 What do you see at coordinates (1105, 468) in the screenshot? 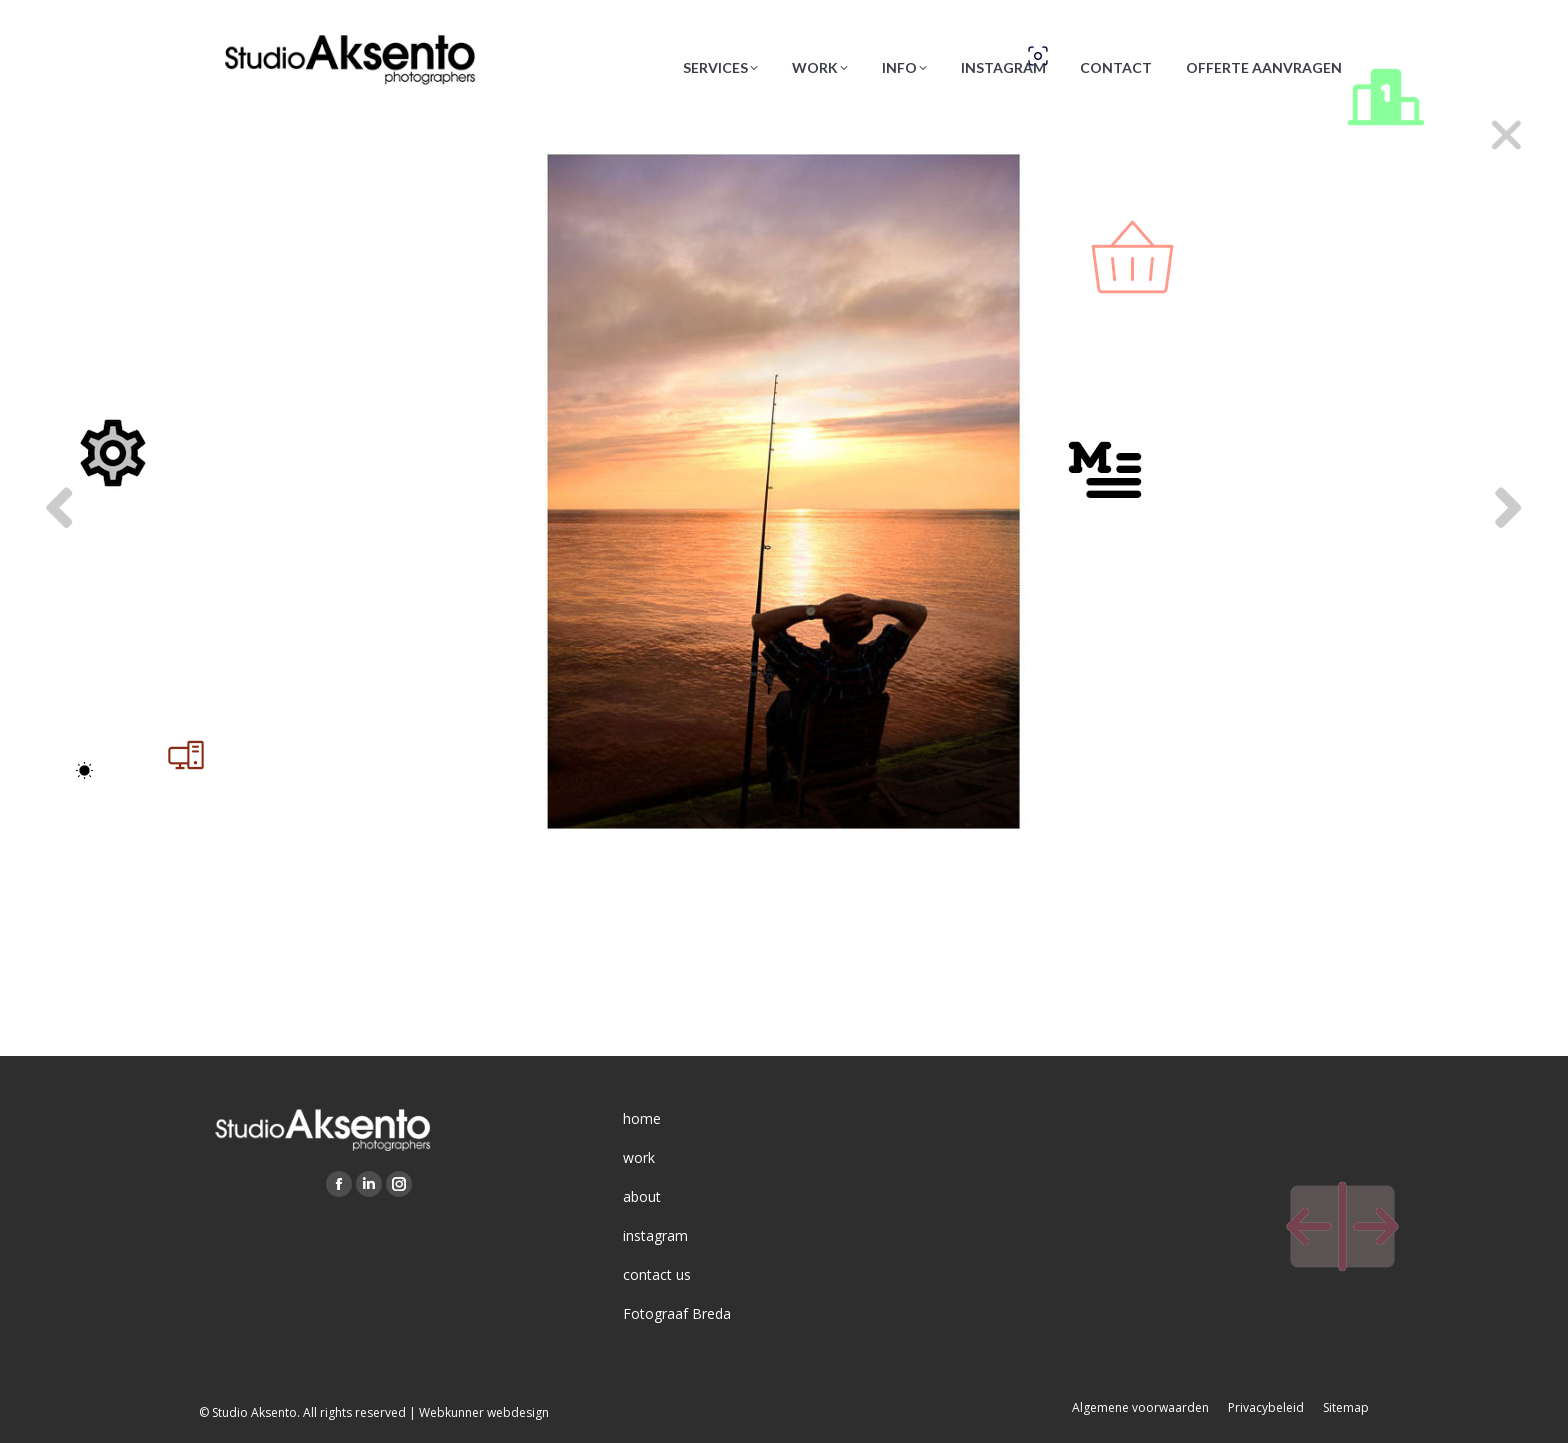
I see `read article on medium` at bounding box center [1105, 468].